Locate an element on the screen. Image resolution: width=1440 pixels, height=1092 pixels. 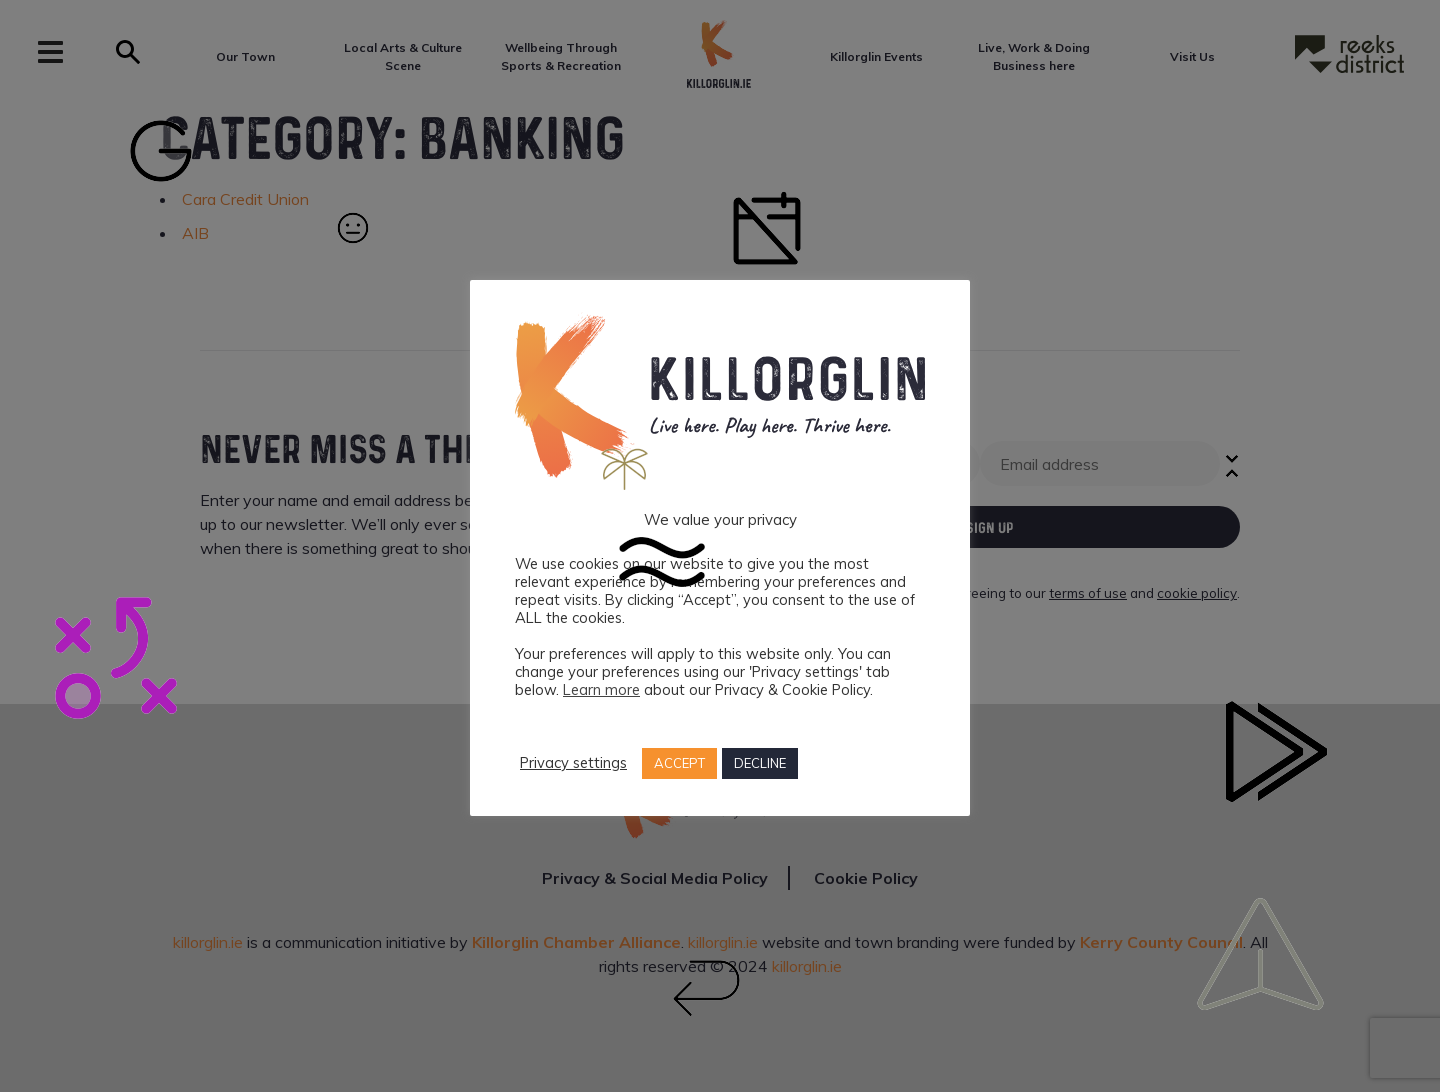
send a message is located at coordinates (1260, 956).